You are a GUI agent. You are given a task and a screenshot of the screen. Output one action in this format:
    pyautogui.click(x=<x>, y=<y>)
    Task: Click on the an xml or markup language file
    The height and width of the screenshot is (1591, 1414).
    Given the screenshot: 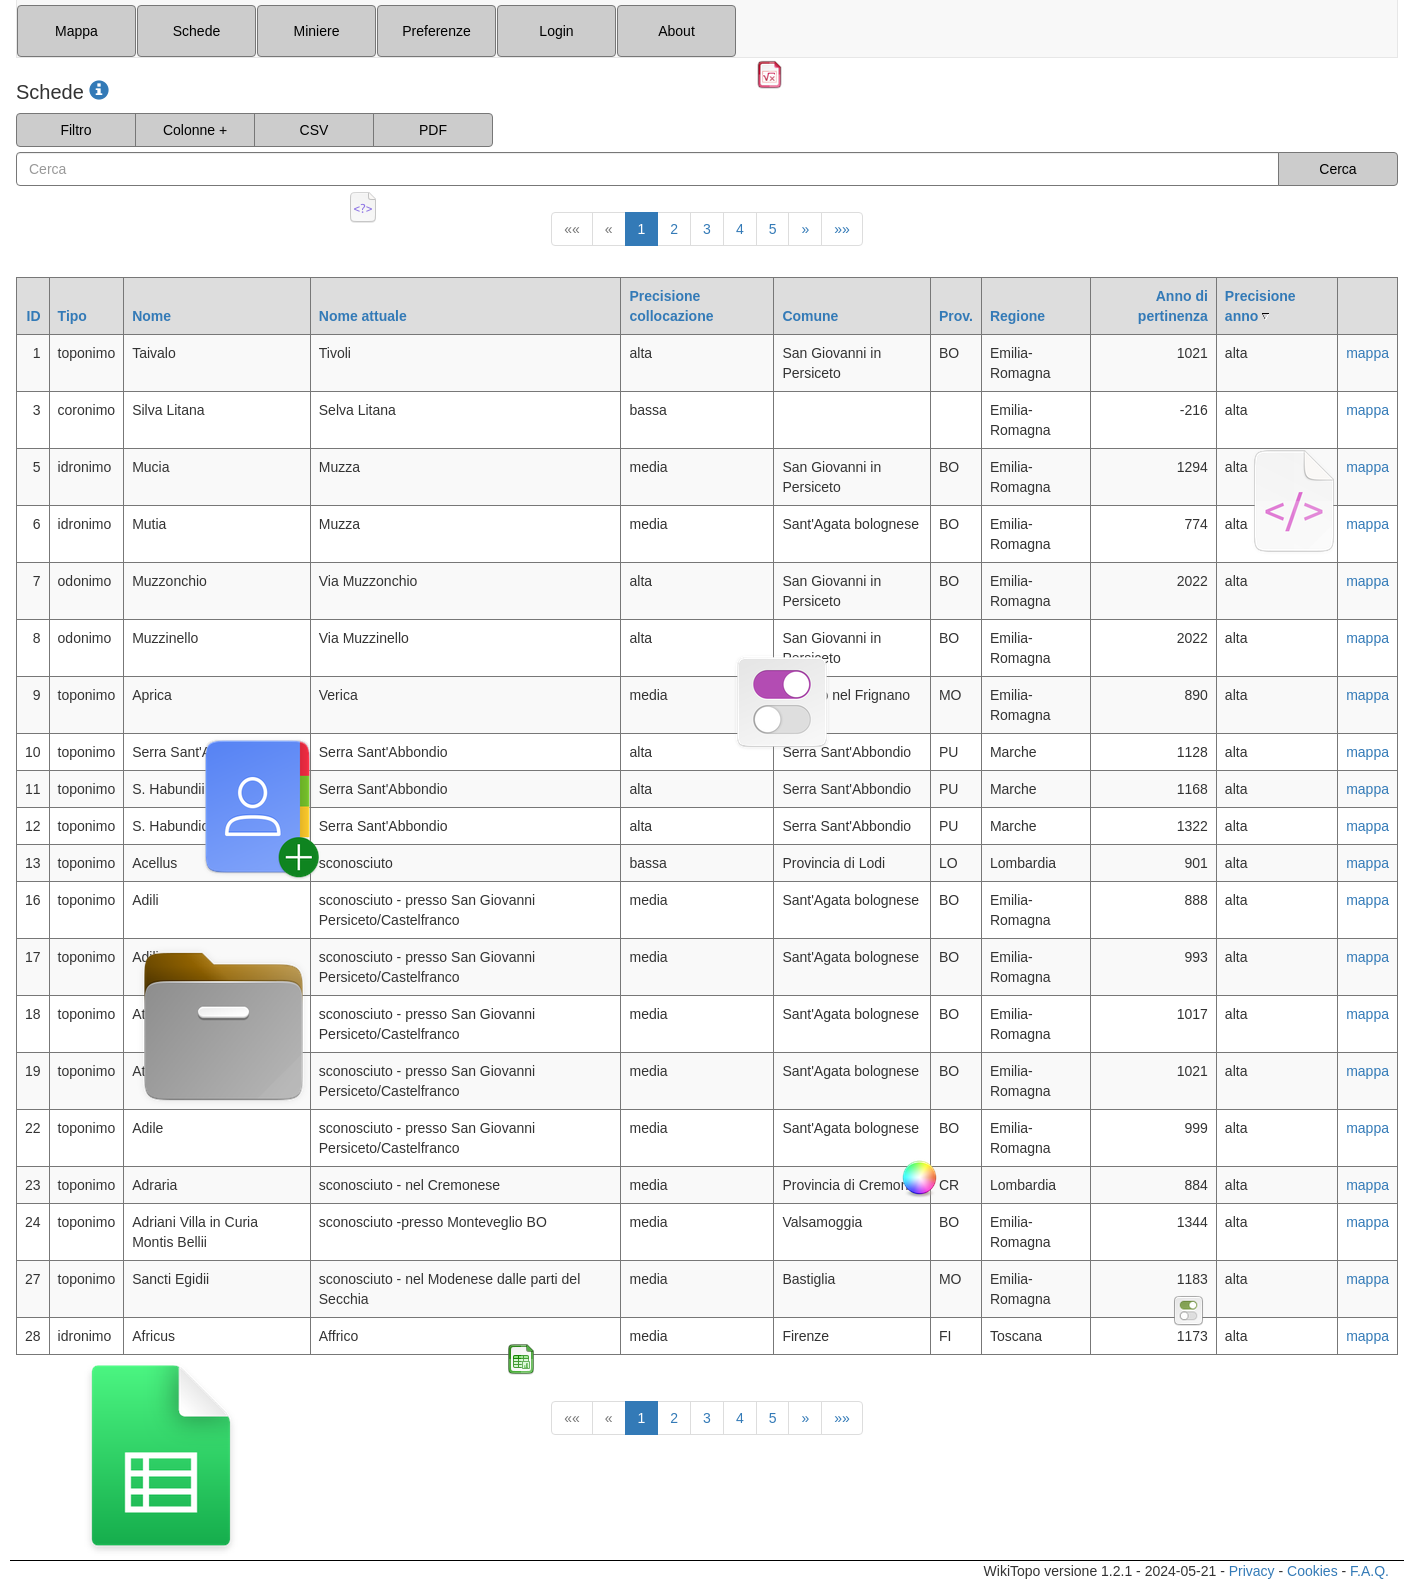 What is the action you would take?
    pyautogui.click(x=1294, y=501)
    